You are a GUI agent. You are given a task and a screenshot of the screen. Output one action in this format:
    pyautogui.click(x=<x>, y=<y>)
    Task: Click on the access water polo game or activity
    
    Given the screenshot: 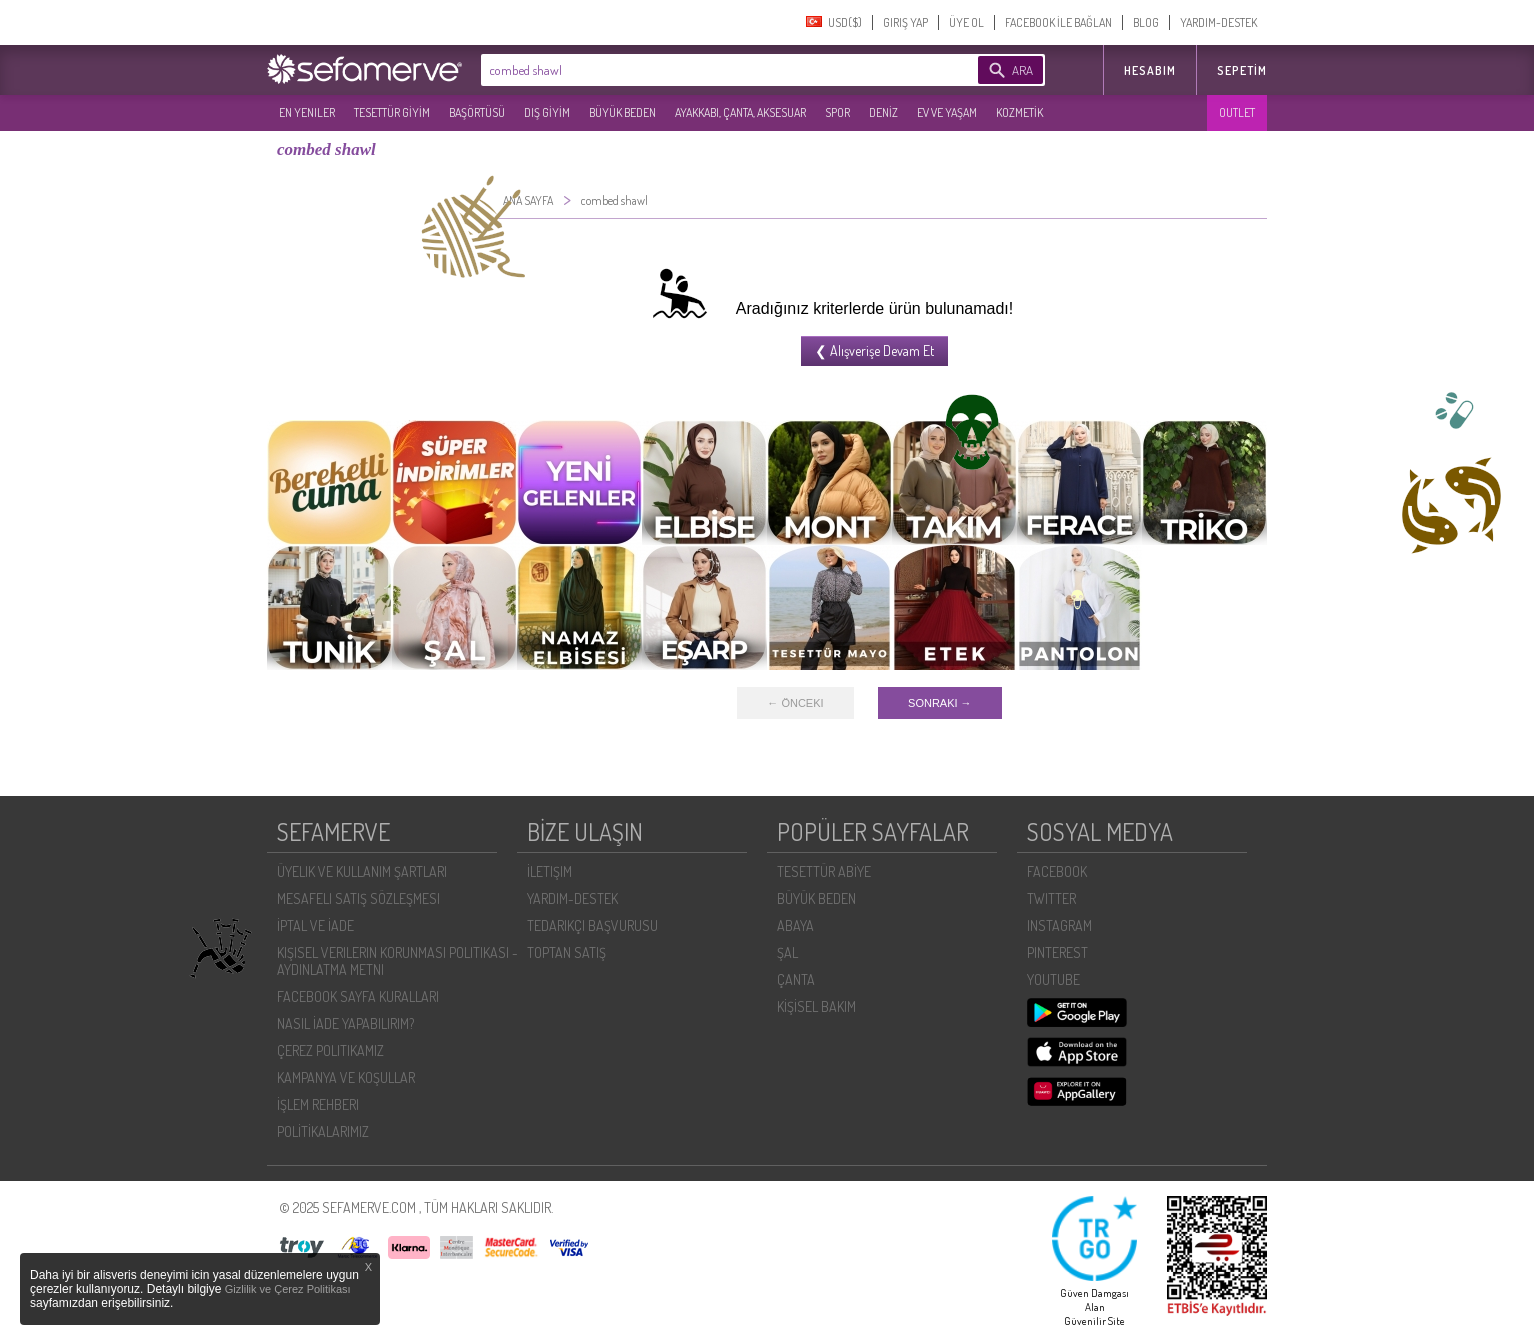 What is the action you would take?
    pyautogui.click(x=680, y=293)
    